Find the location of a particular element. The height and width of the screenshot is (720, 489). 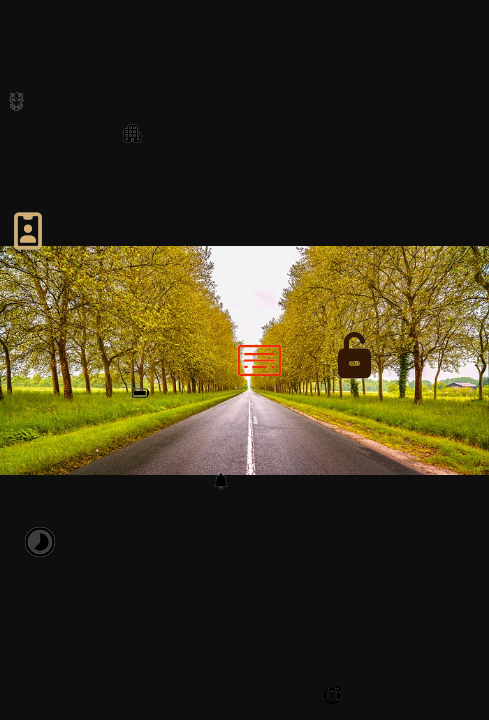

unlock a secured item or account is located at coordinates (354, 356).